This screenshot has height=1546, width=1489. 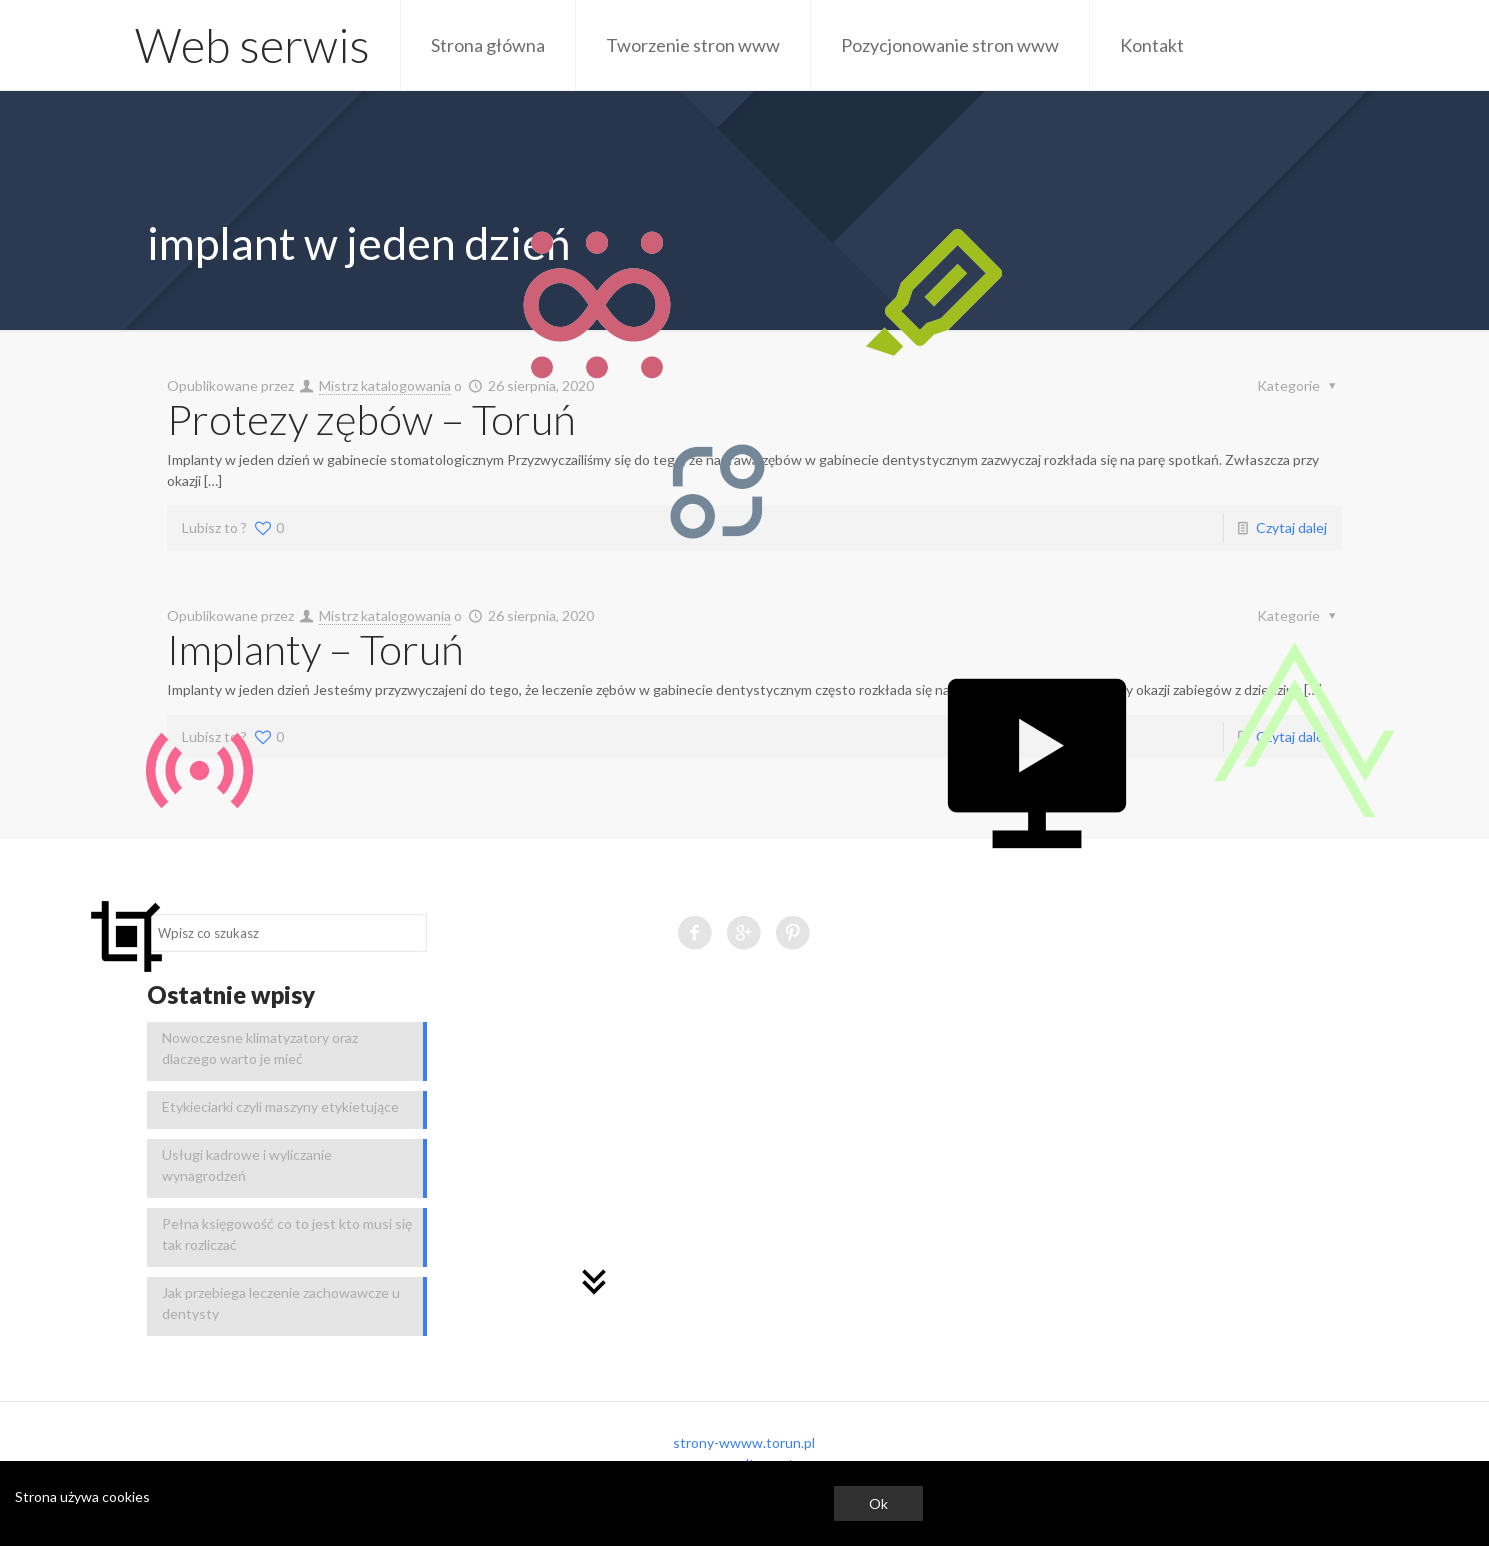 What do you see at coordinates (126, 936) in the screenshot?
I see `crop an image or photo` at bounding box center [126, 936].